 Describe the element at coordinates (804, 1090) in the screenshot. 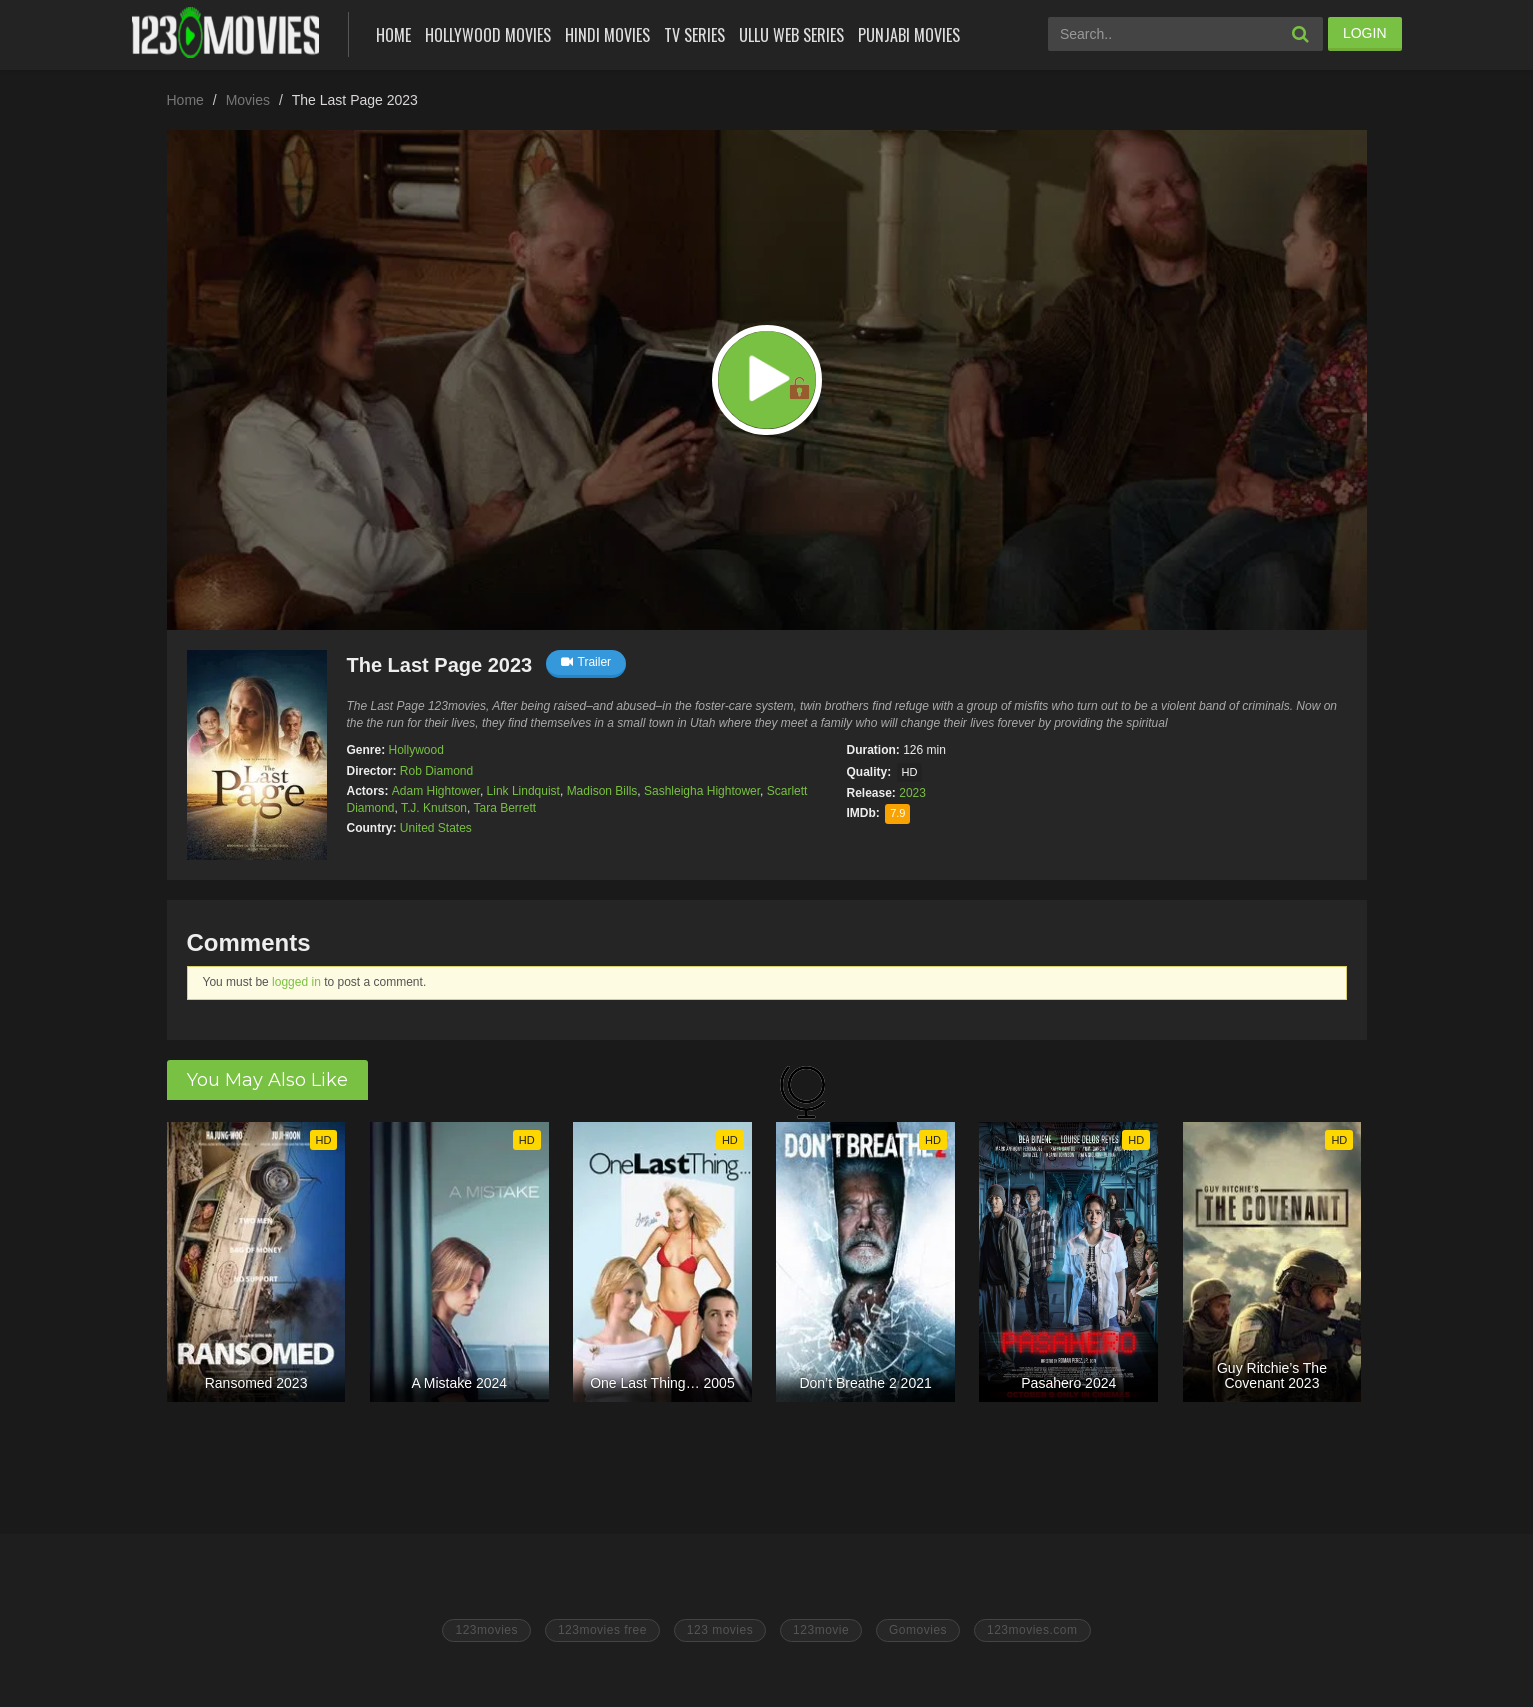

I see `access global or international settings` at that location.